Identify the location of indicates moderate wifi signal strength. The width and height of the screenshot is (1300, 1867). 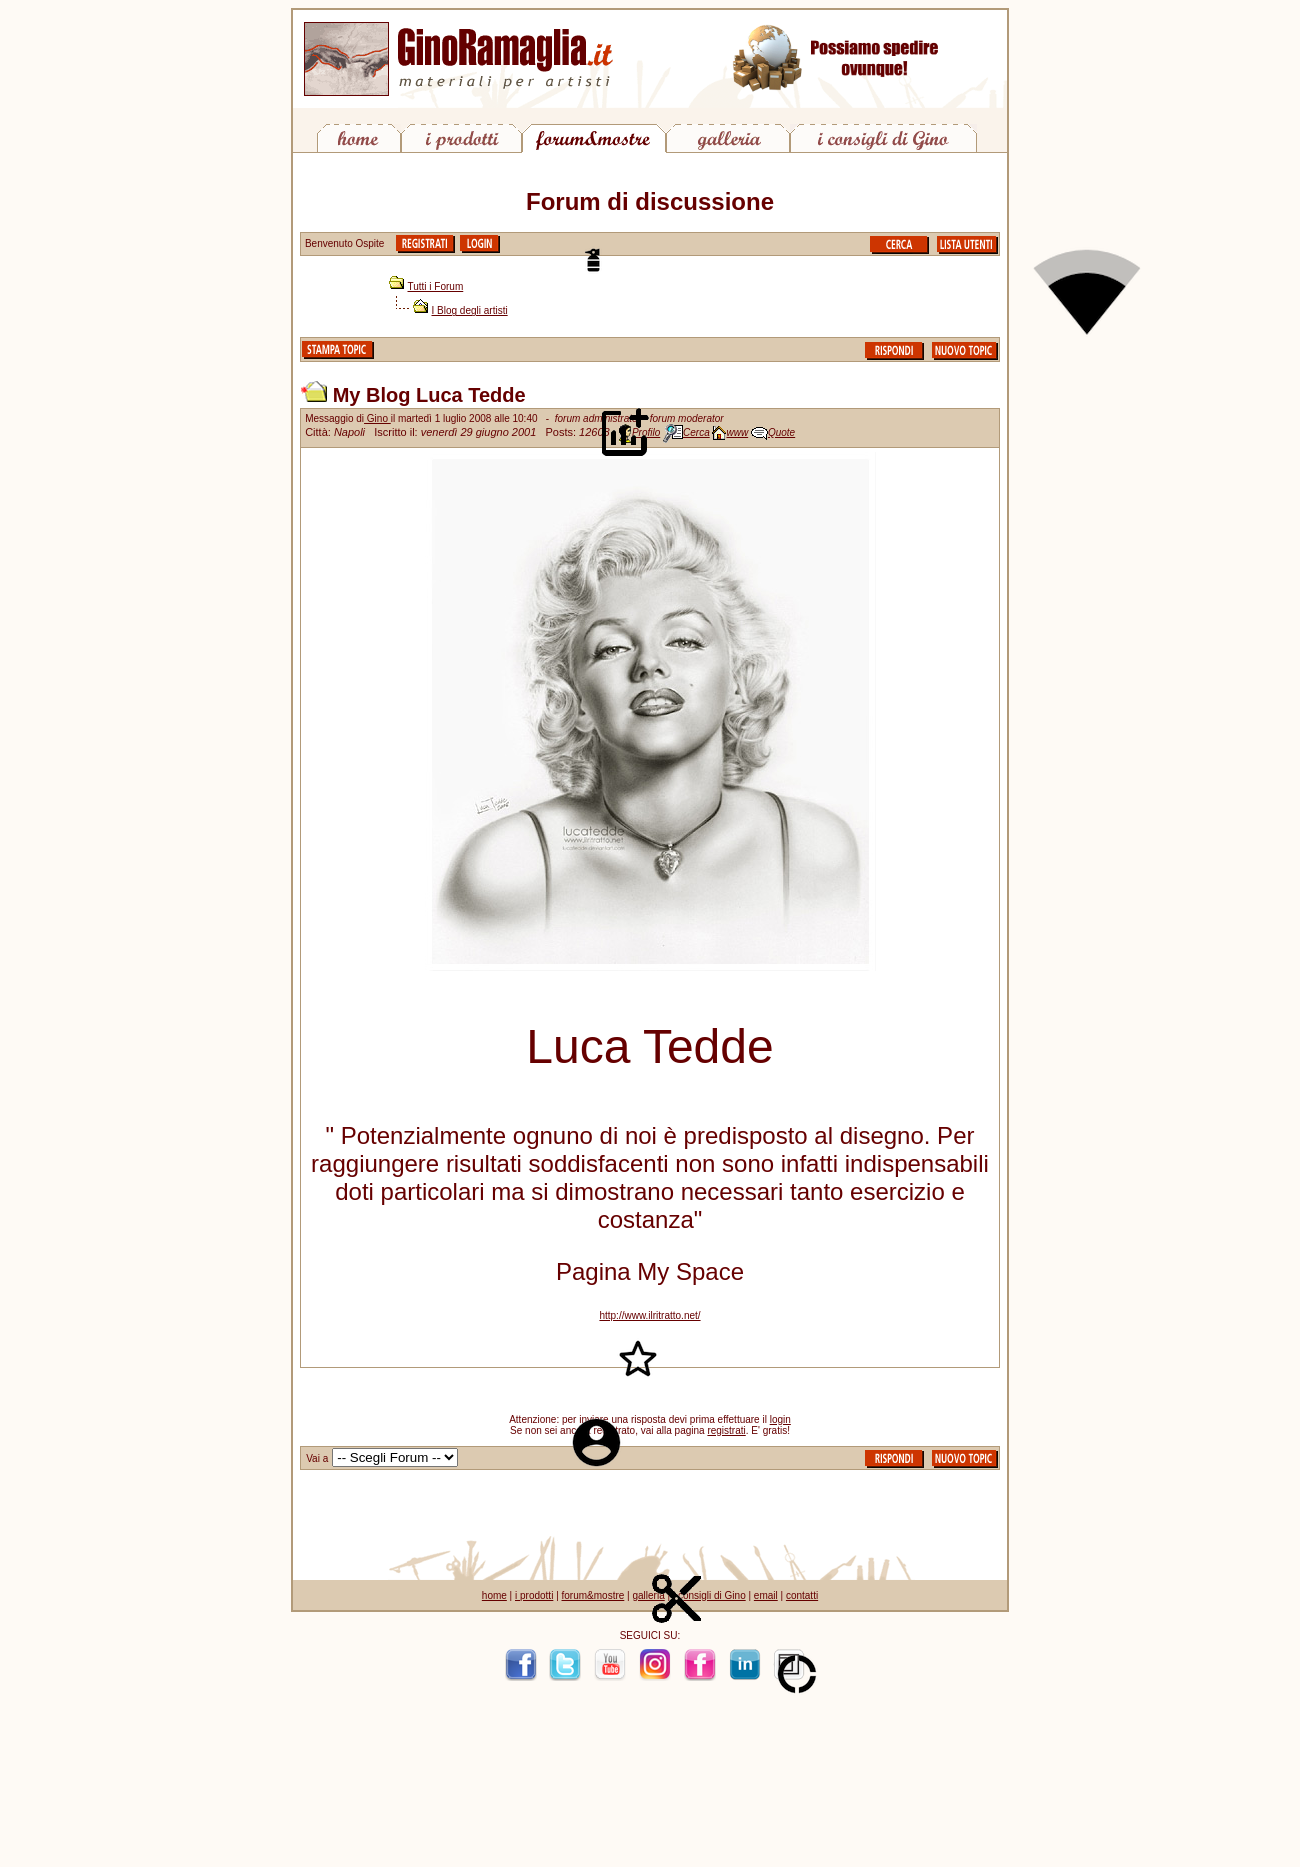
(1087, 291).